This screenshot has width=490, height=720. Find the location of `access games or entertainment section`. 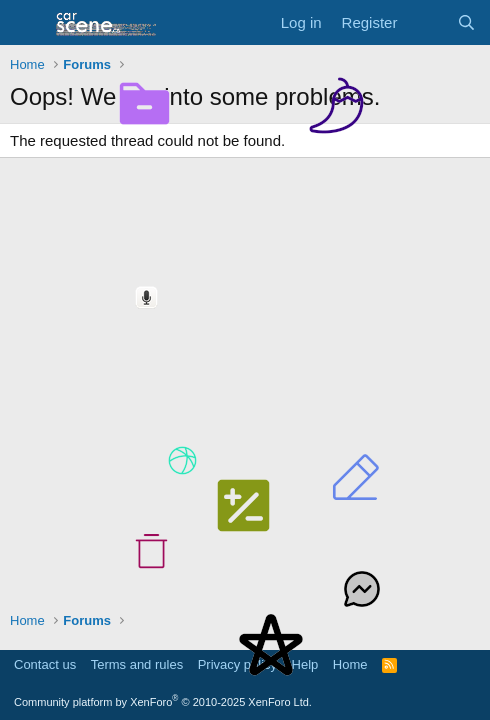

access games or entertainment section is located at coordinates (182, 460).